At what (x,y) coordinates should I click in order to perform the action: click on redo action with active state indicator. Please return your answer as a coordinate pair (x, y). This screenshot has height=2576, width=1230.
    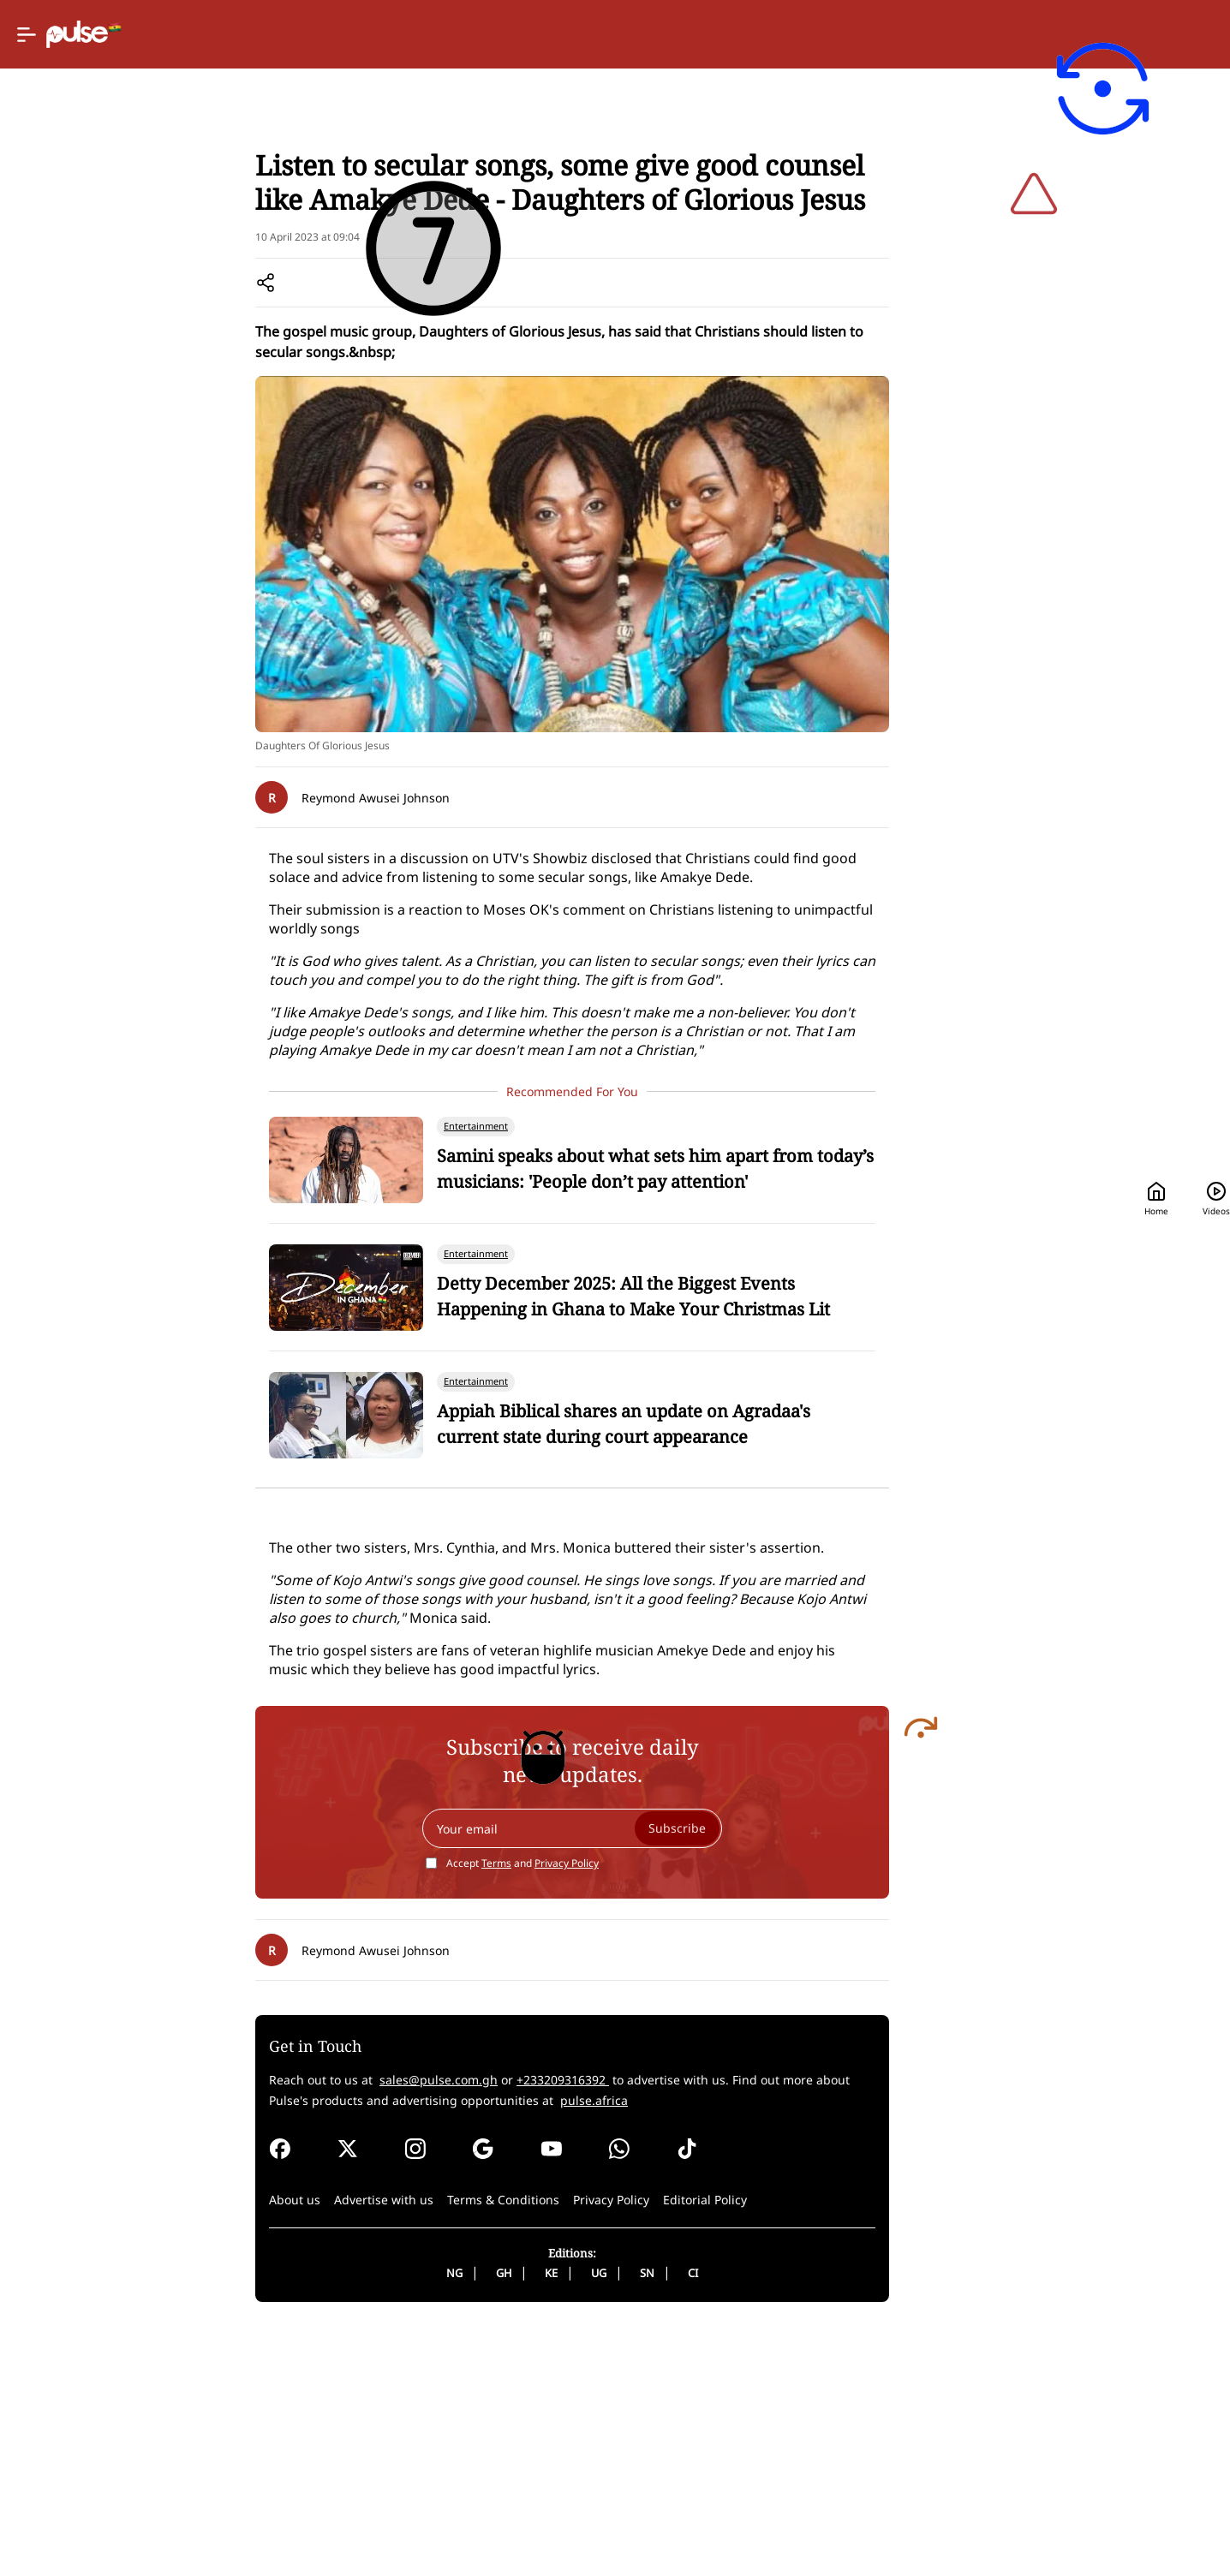
    Looking at the image, I should click on (921, 1726).